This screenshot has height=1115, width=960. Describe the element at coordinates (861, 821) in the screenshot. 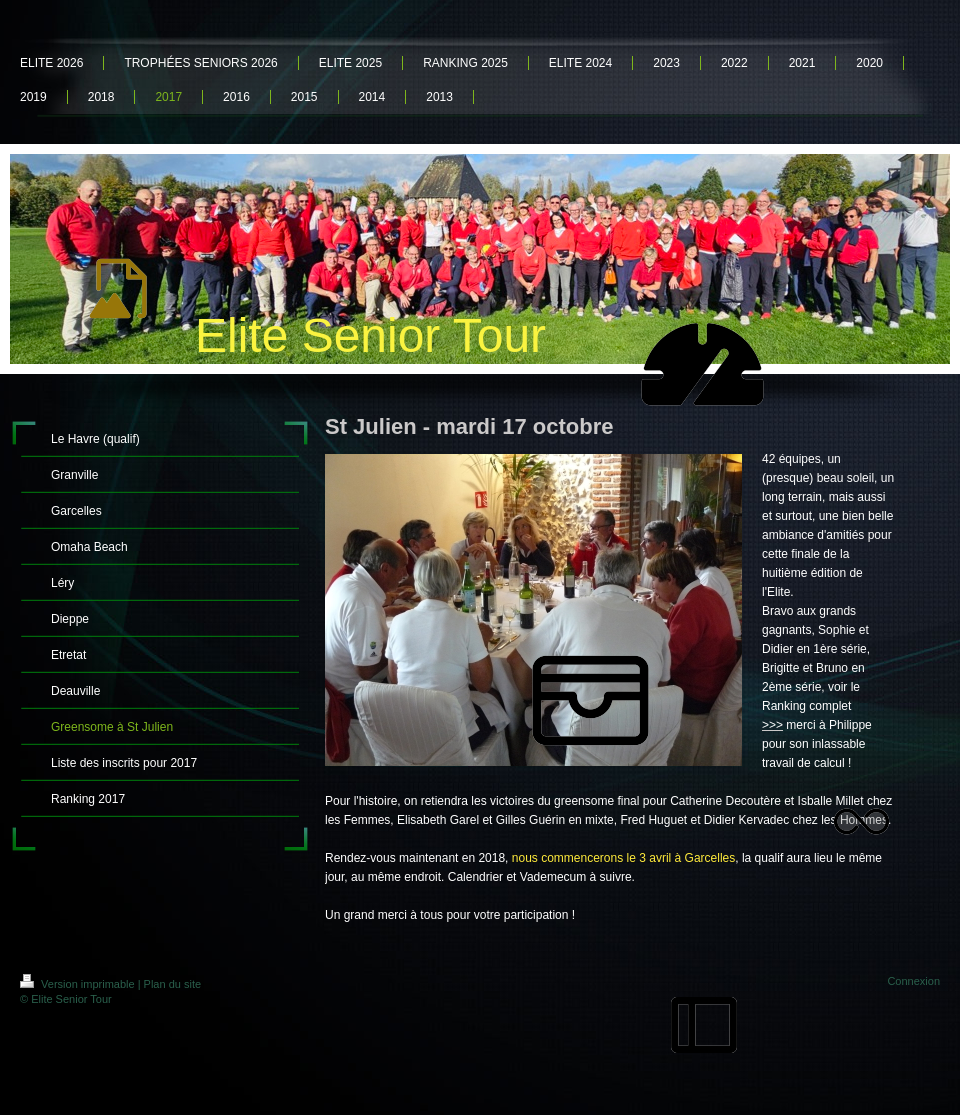

I see `indicates unlimited or infinite content` at that location.